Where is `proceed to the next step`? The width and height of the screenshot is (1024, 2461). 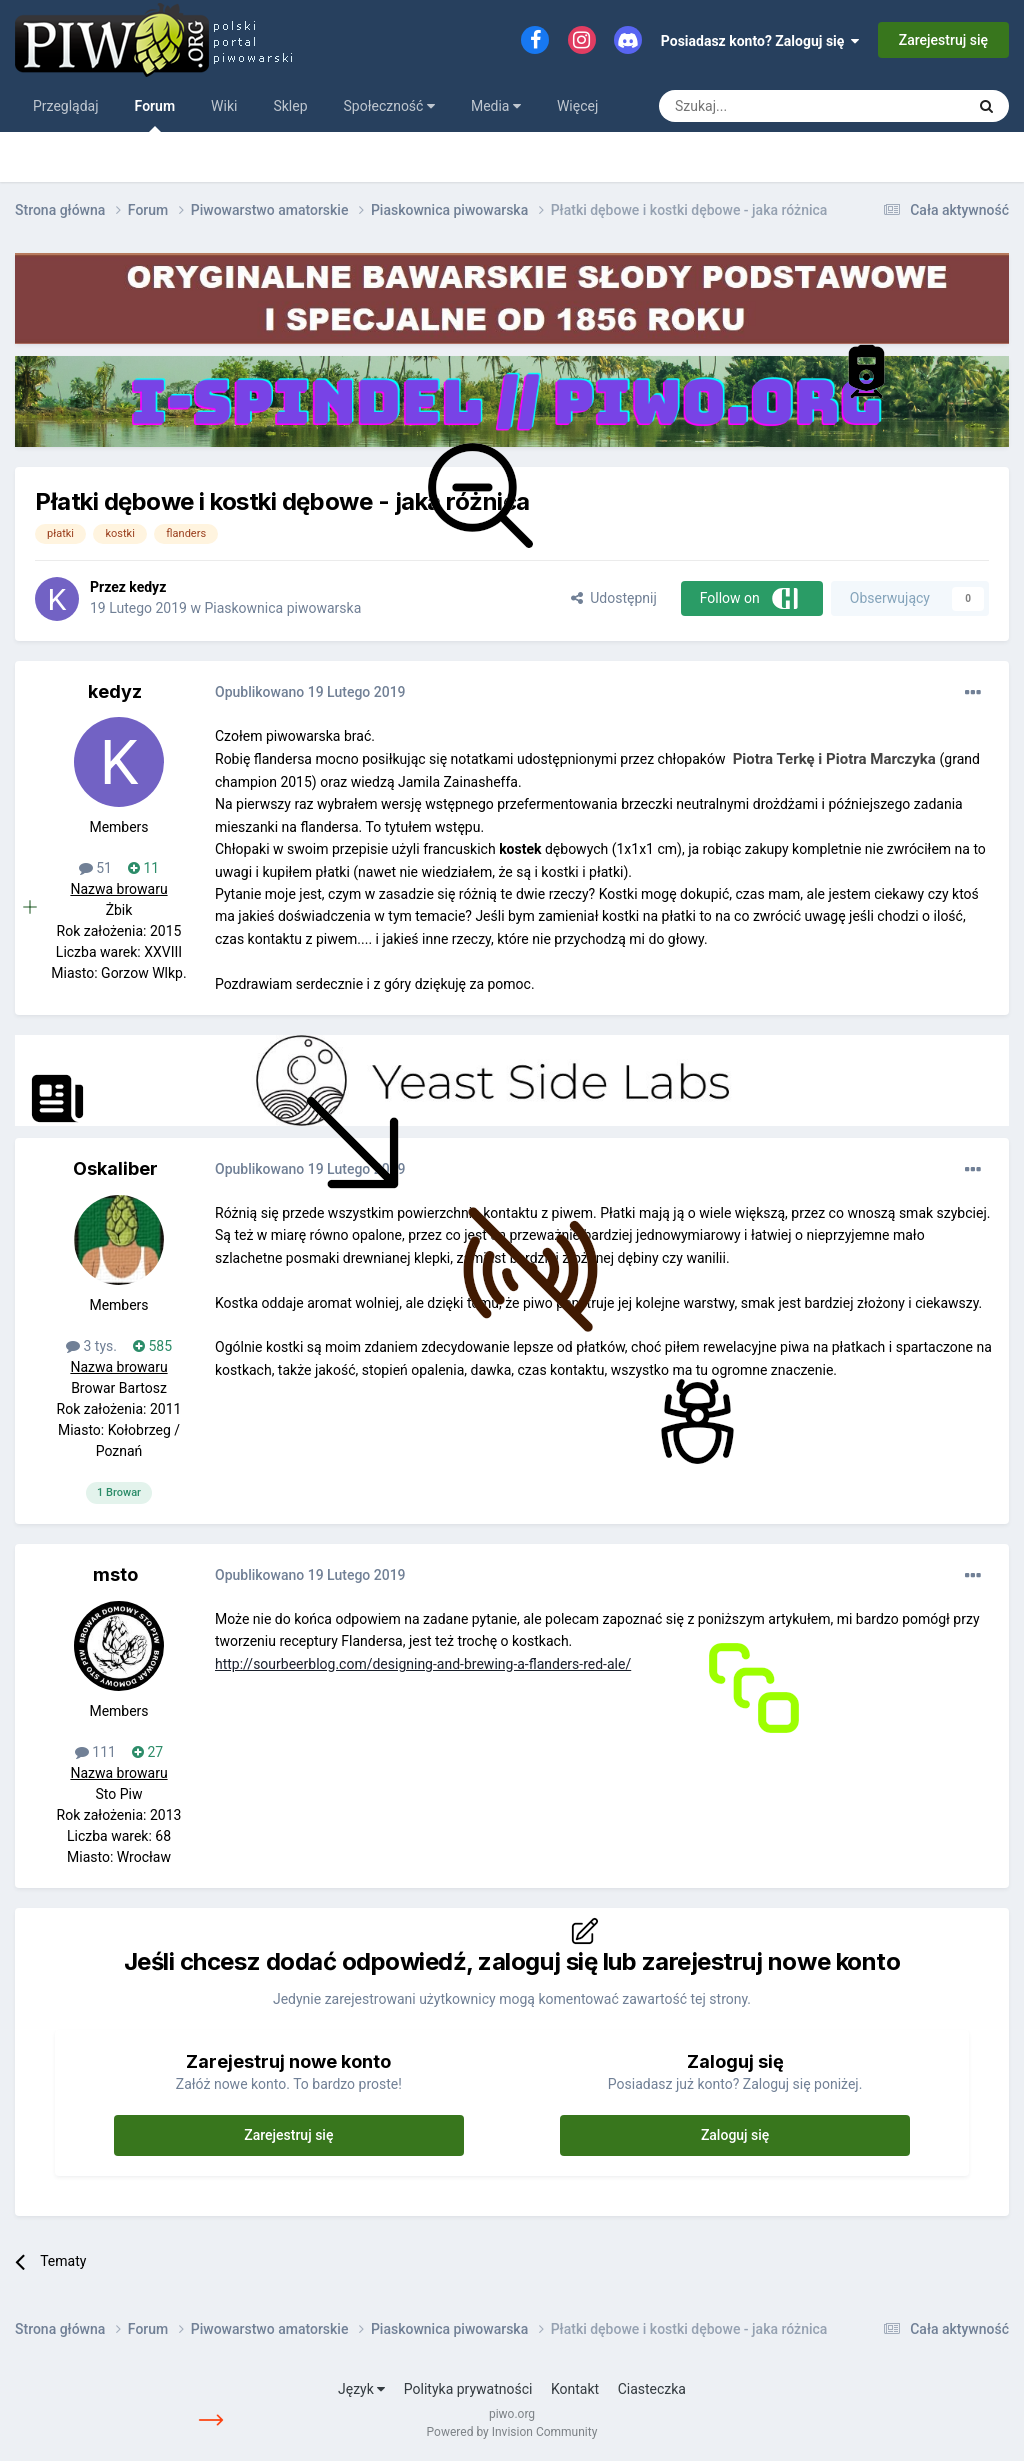
proceed to the next step is located at coordinates (211, 2420).